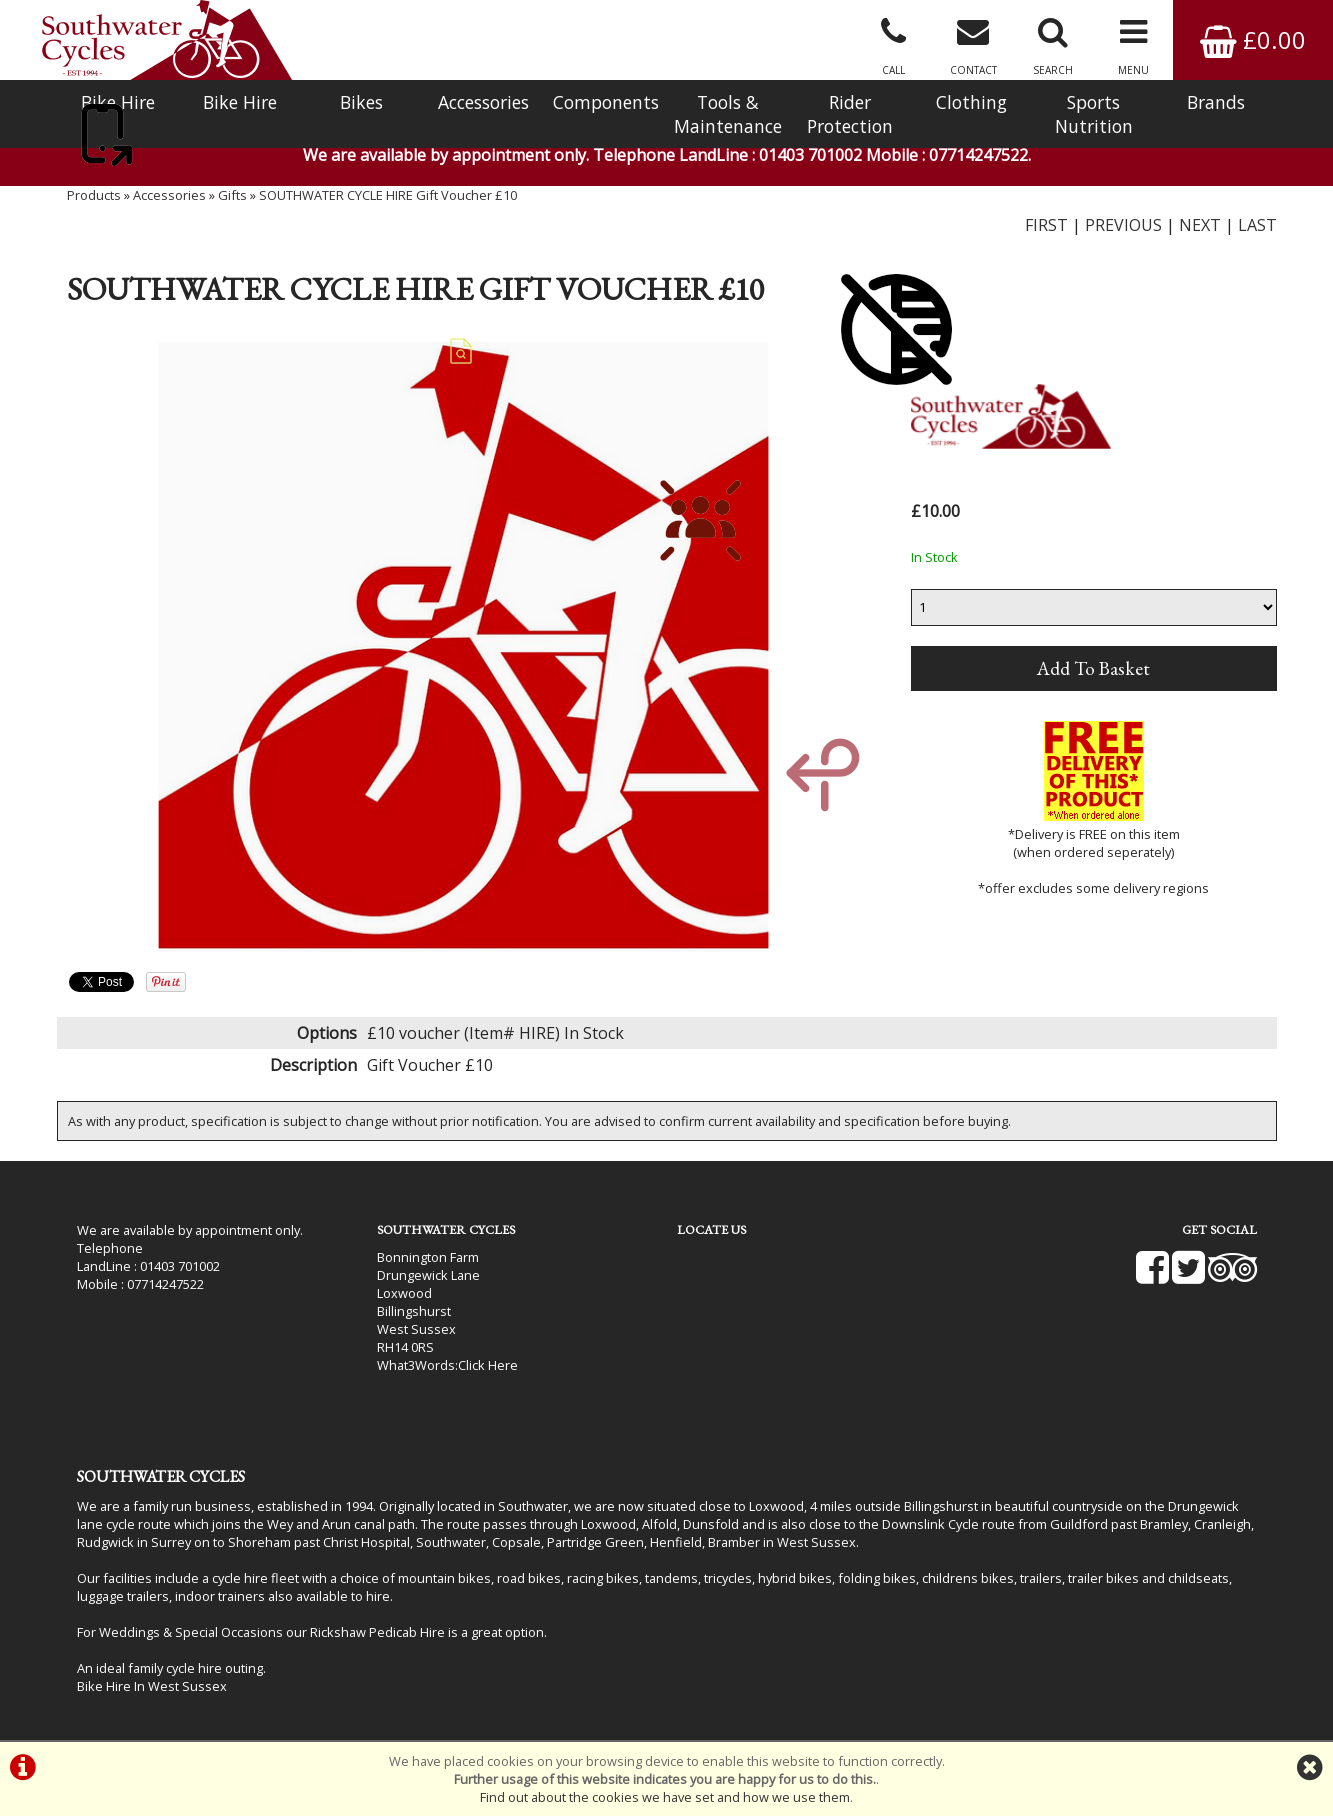  Describe the element at coordinates (102, 133) in the screenshot. I see `share content from your mobile device` at that location.